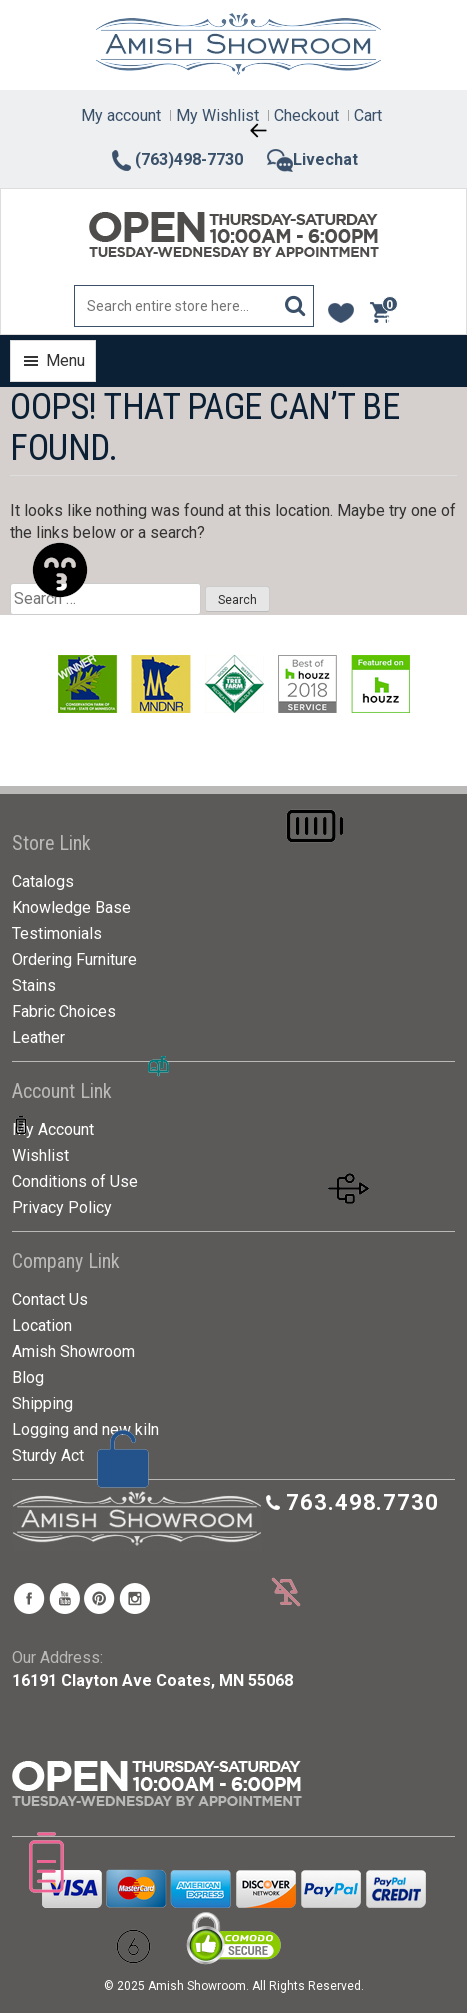 Image resolution: width=467 pixels, height=2013 pixels. Describe the element at coordinates (60, 570) in the screenshot. I see `send a kiss or blowing kiss emoji reaction` at that location.